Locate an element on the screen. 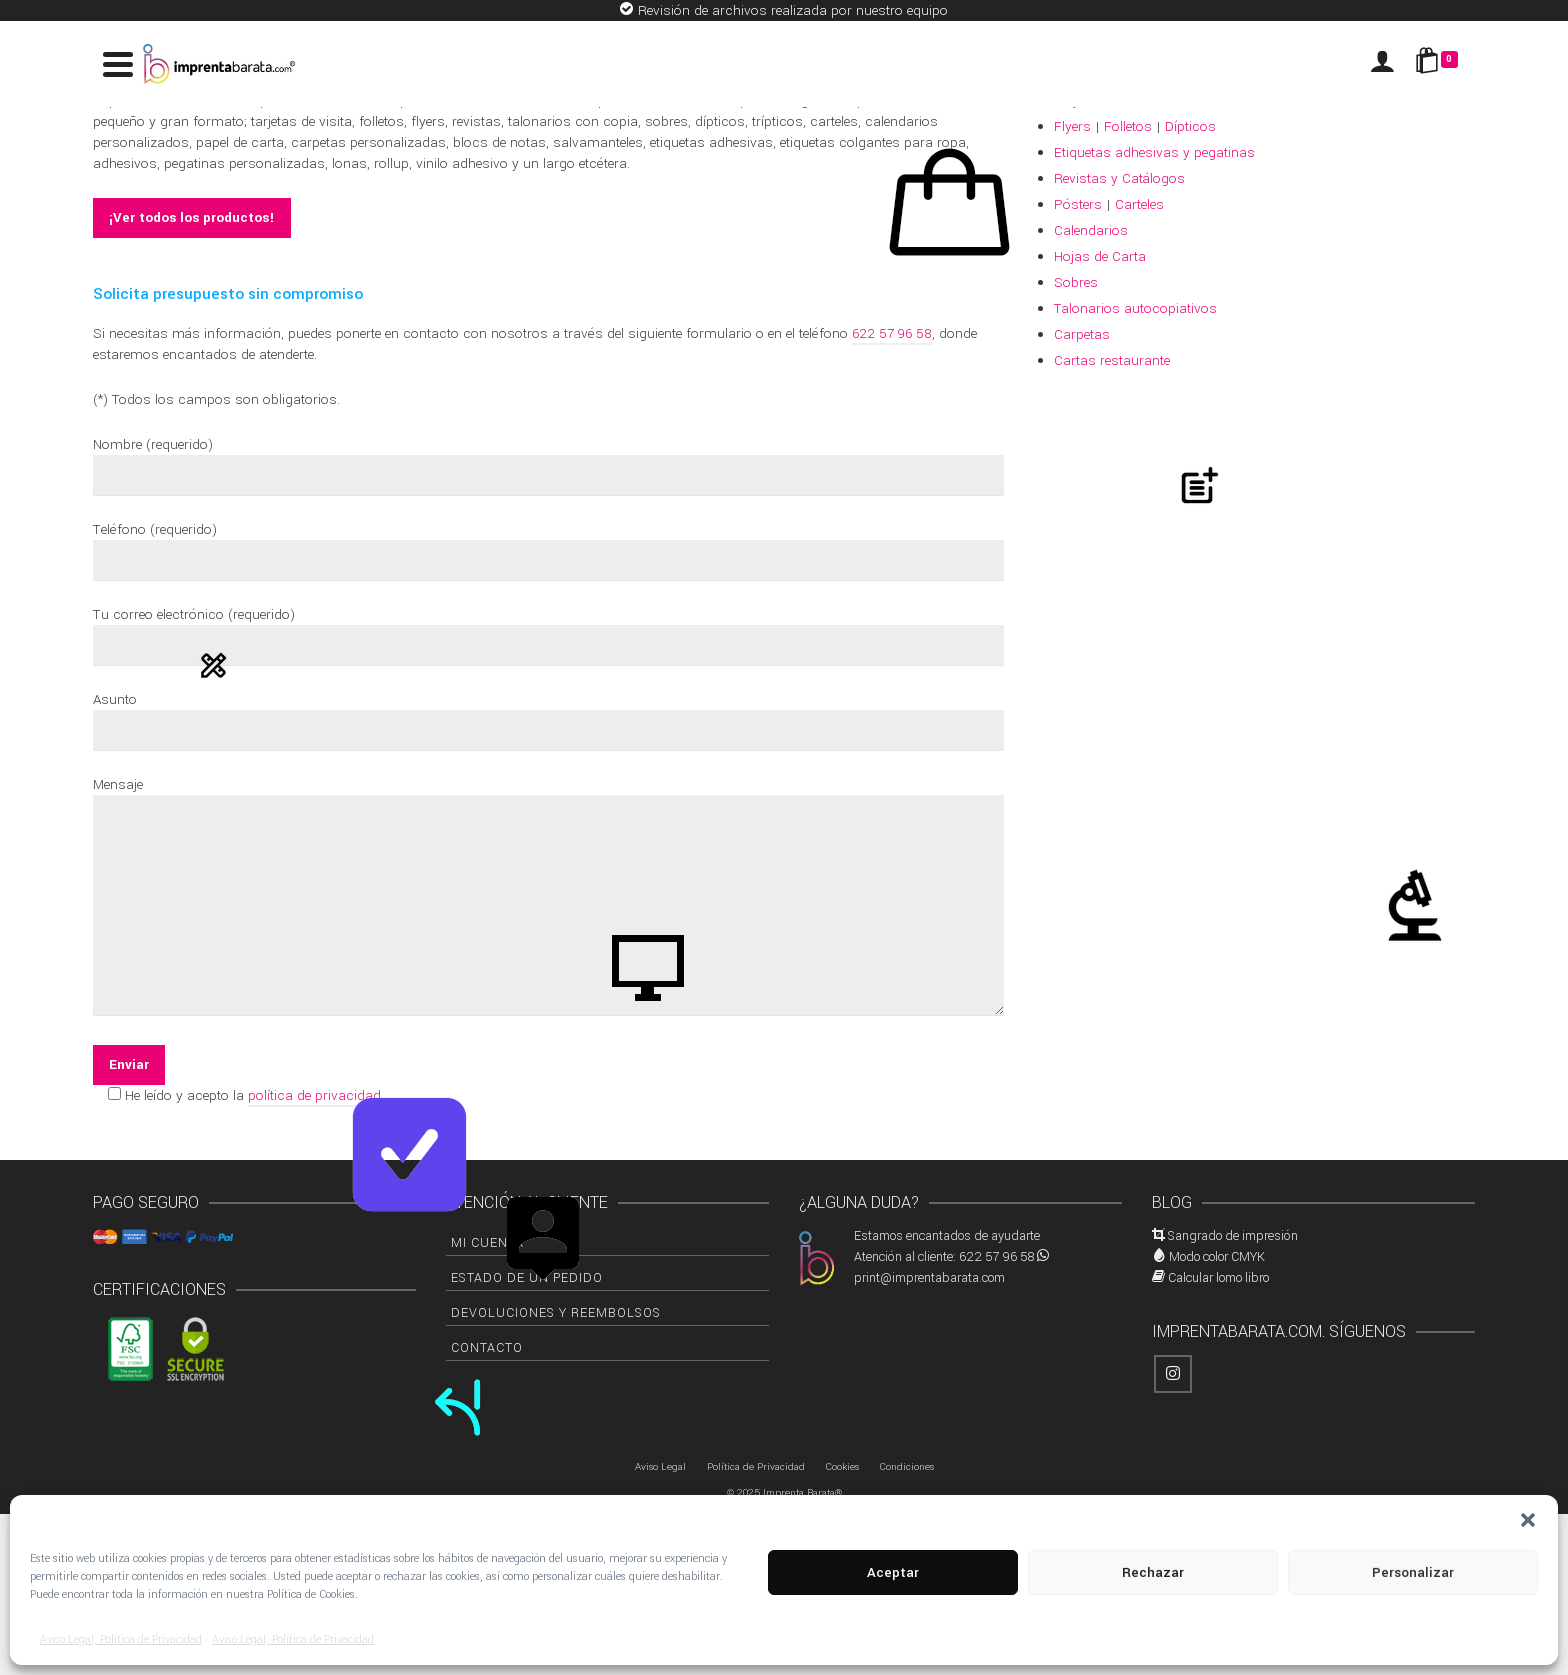 The image size is (1568, 1675). view your shopping bag is located at coordinates (949, 208).